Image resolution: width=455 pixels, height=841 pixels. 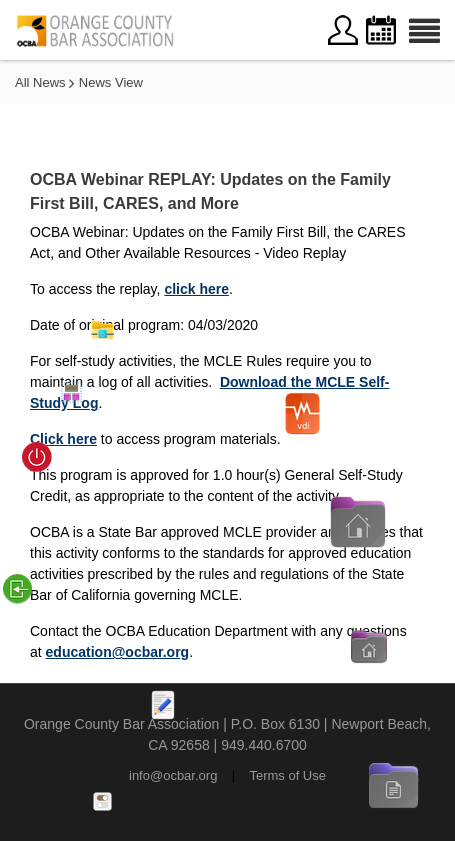 I want to click on virtualbox virtual disk image file, so click(x=302, y=413).